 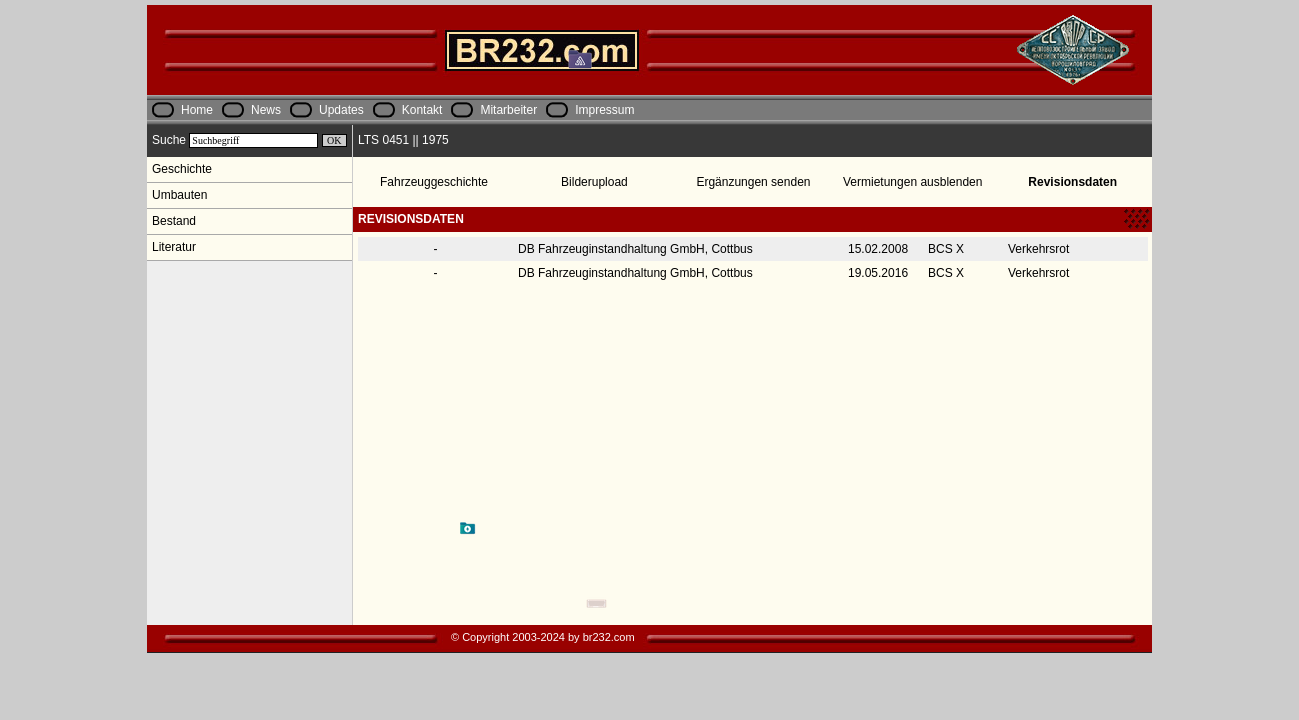 What do you see at coordinates (580, 60) in the screenshot?
I see `folder containing sentry error monitoring projects` at bounding box center [580, 60].